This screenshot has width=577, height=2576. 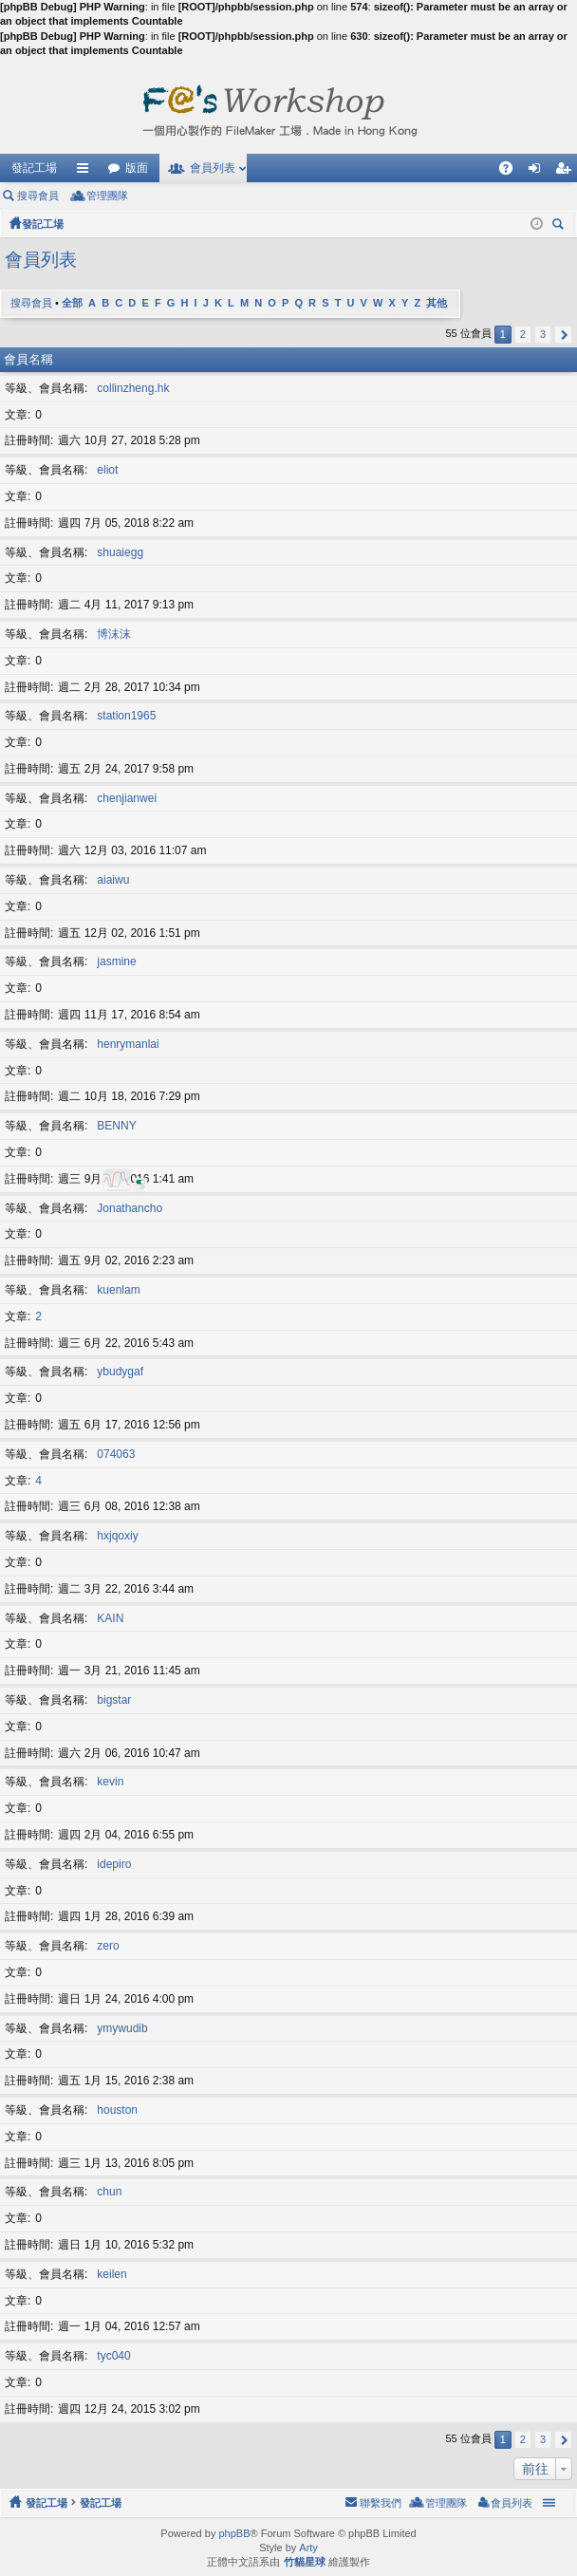 What do you see at coordinates (117, 1180) in the screenshot?
I see `open power statistics application` at bounding box center [117, 1180].